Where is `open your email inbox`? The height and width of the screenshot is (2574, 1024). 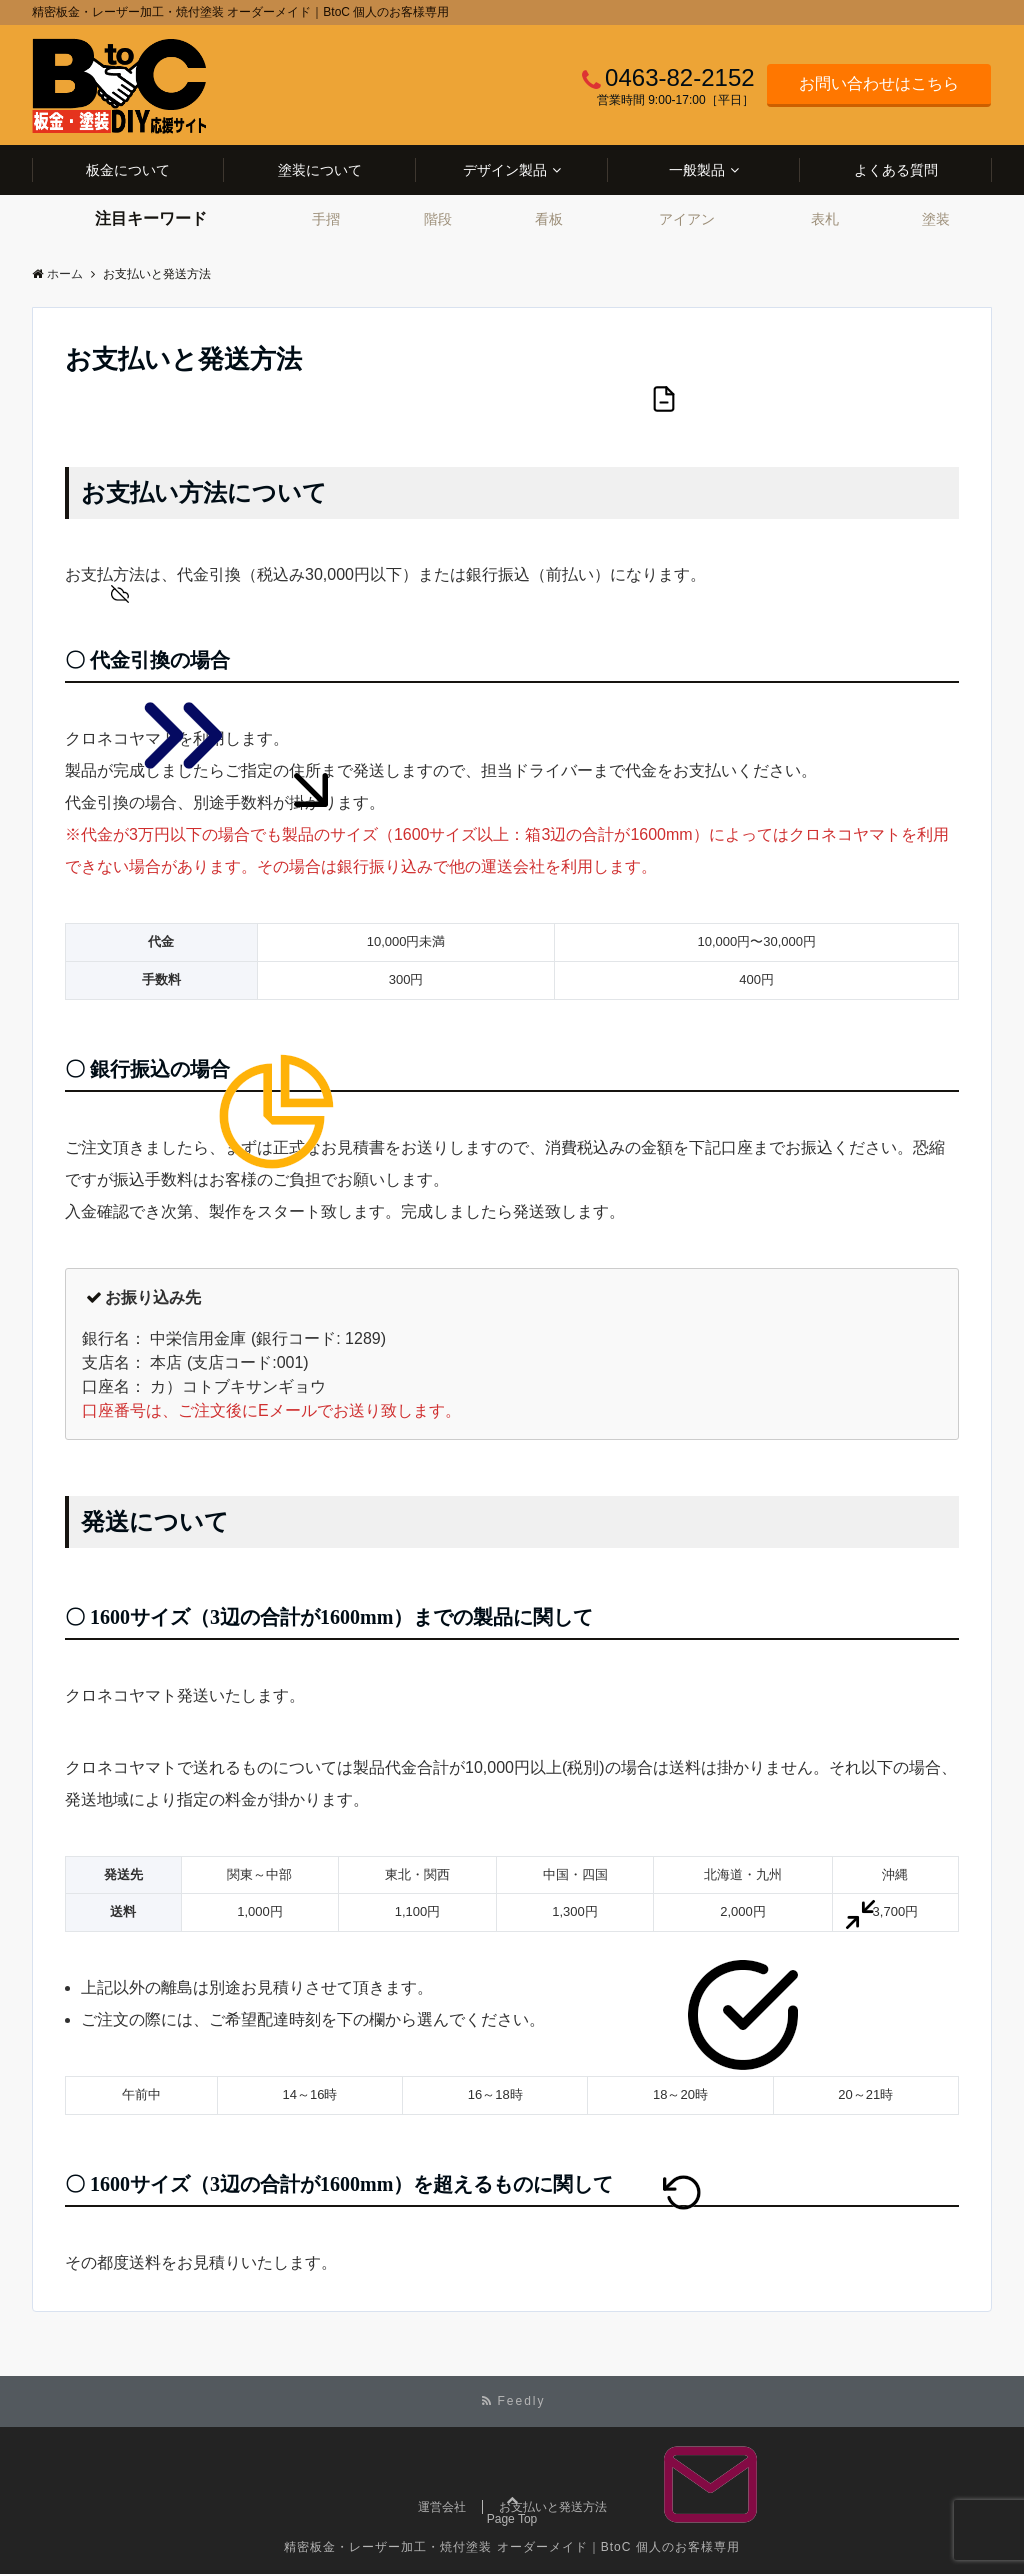
open your email inbox is located at coordinates (710, 2484).